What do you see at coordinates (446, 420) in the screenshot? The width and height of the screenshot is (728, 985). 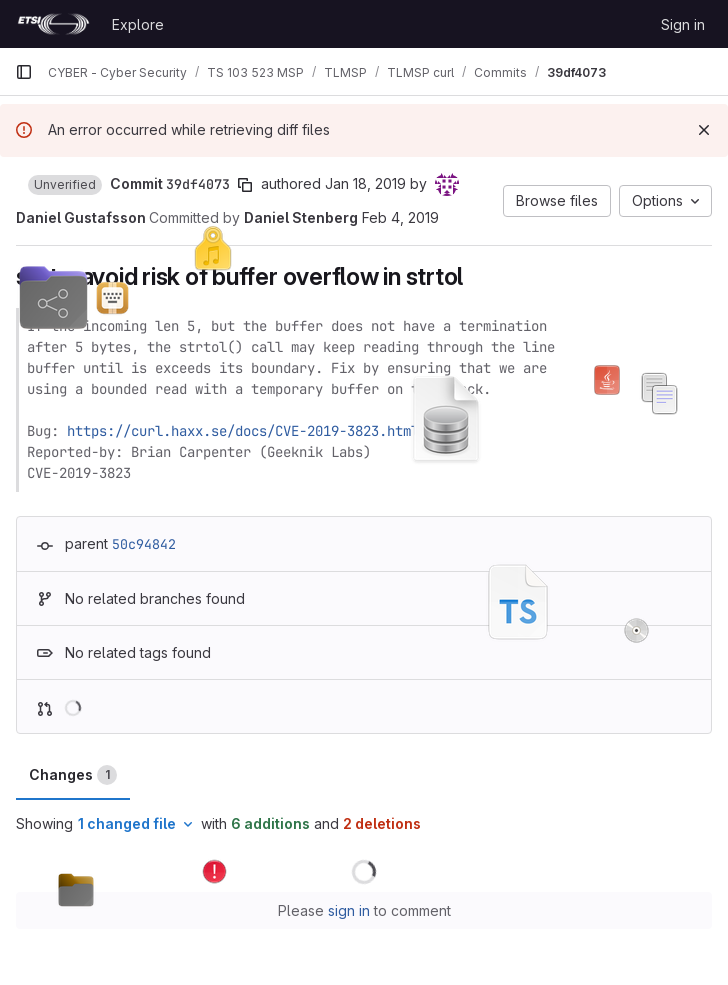 I see `open an sql database file` at bounding box center [446, 420].